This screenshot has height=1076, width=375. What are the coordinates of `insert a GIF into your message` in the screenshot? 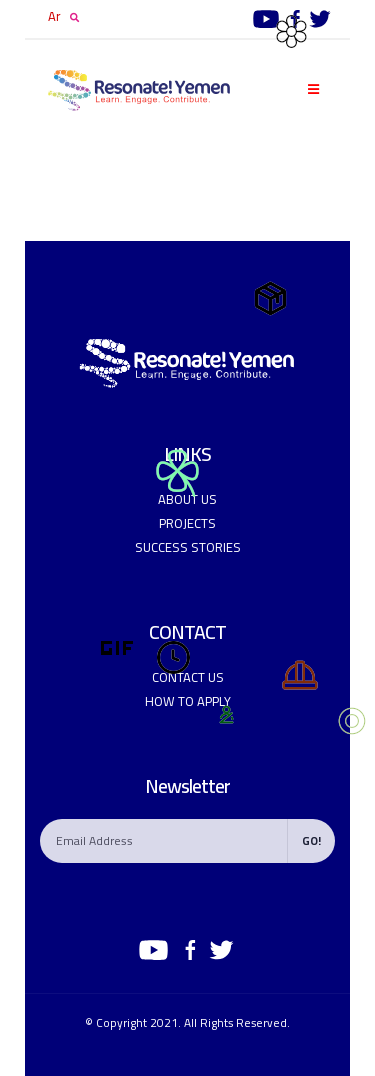 It's located at (117, 648).